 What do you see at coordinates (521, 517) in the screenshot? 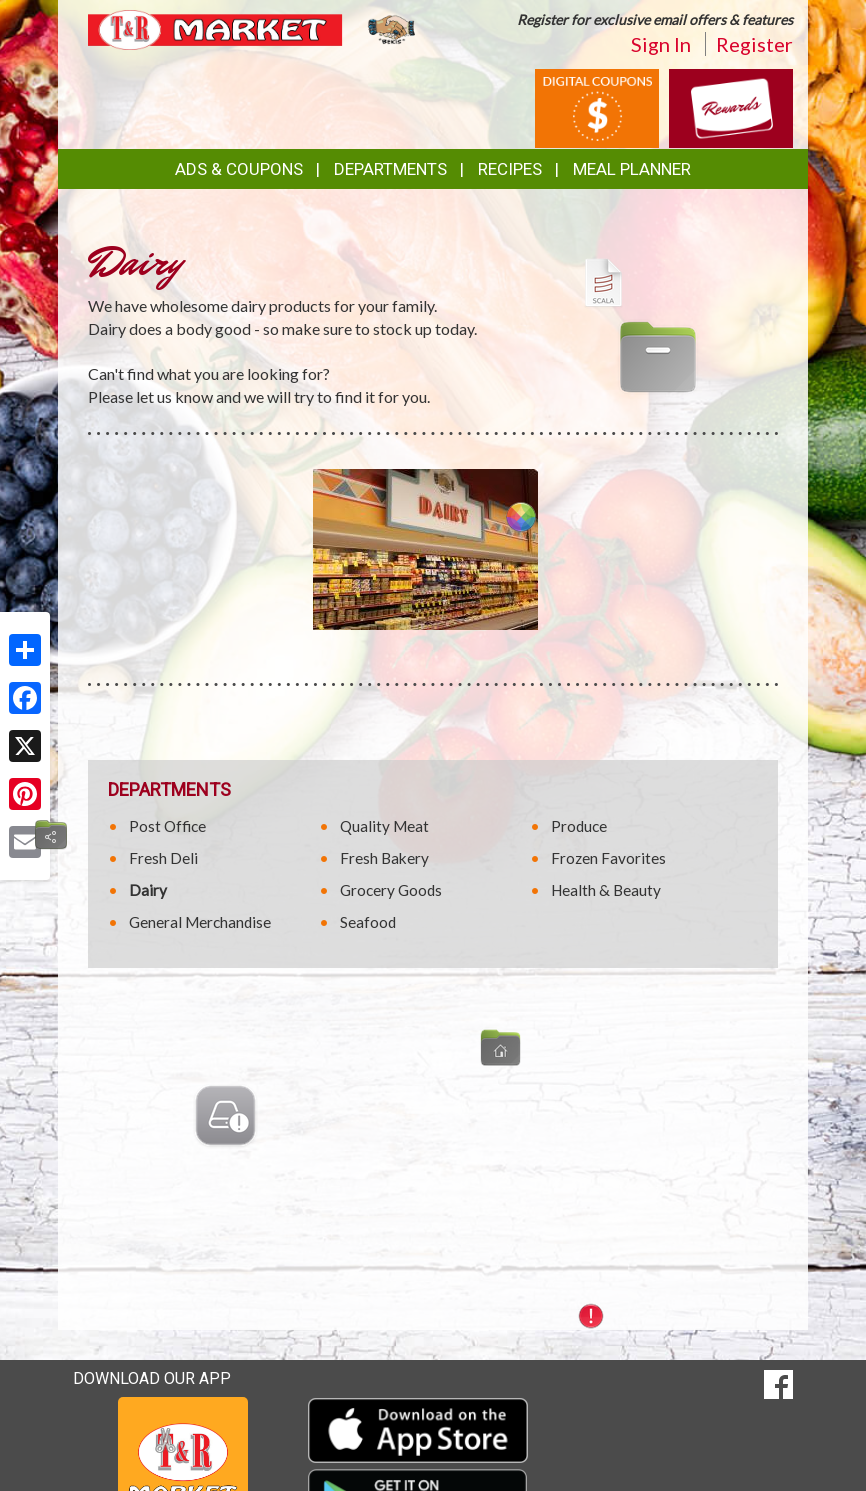
I see `access color and theme preferences` at bounding box center [521, 517].